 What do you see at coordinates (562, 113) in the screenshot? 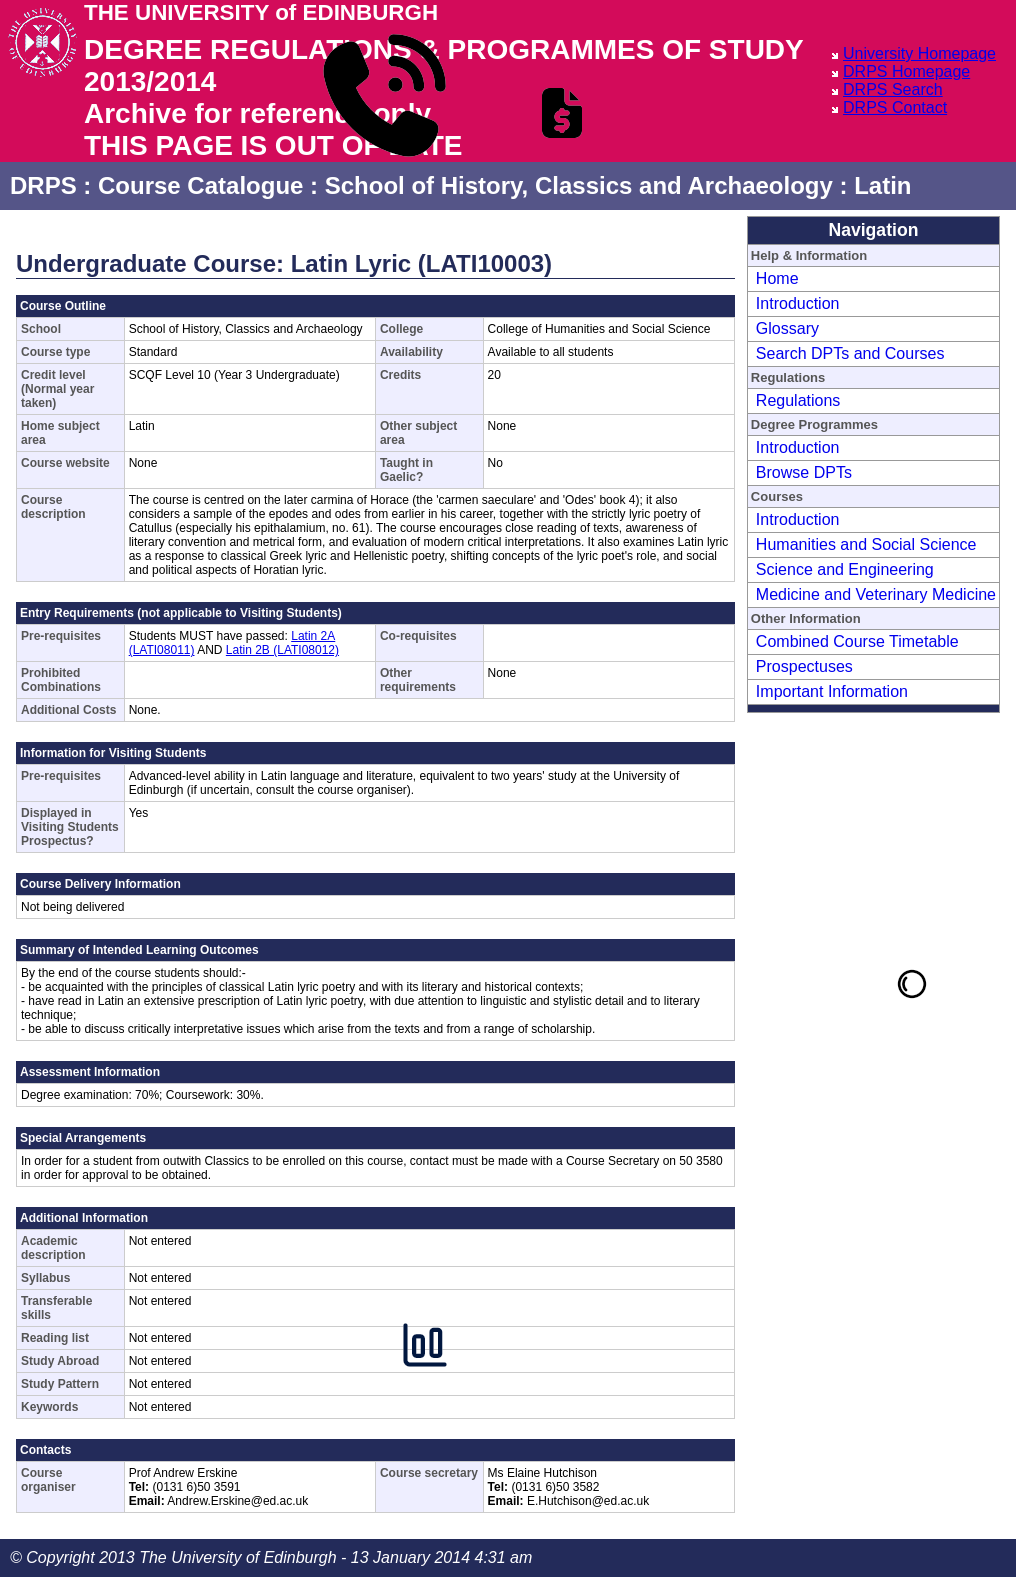
I see `view financial document or invoice` at bounding box center [562, 113].